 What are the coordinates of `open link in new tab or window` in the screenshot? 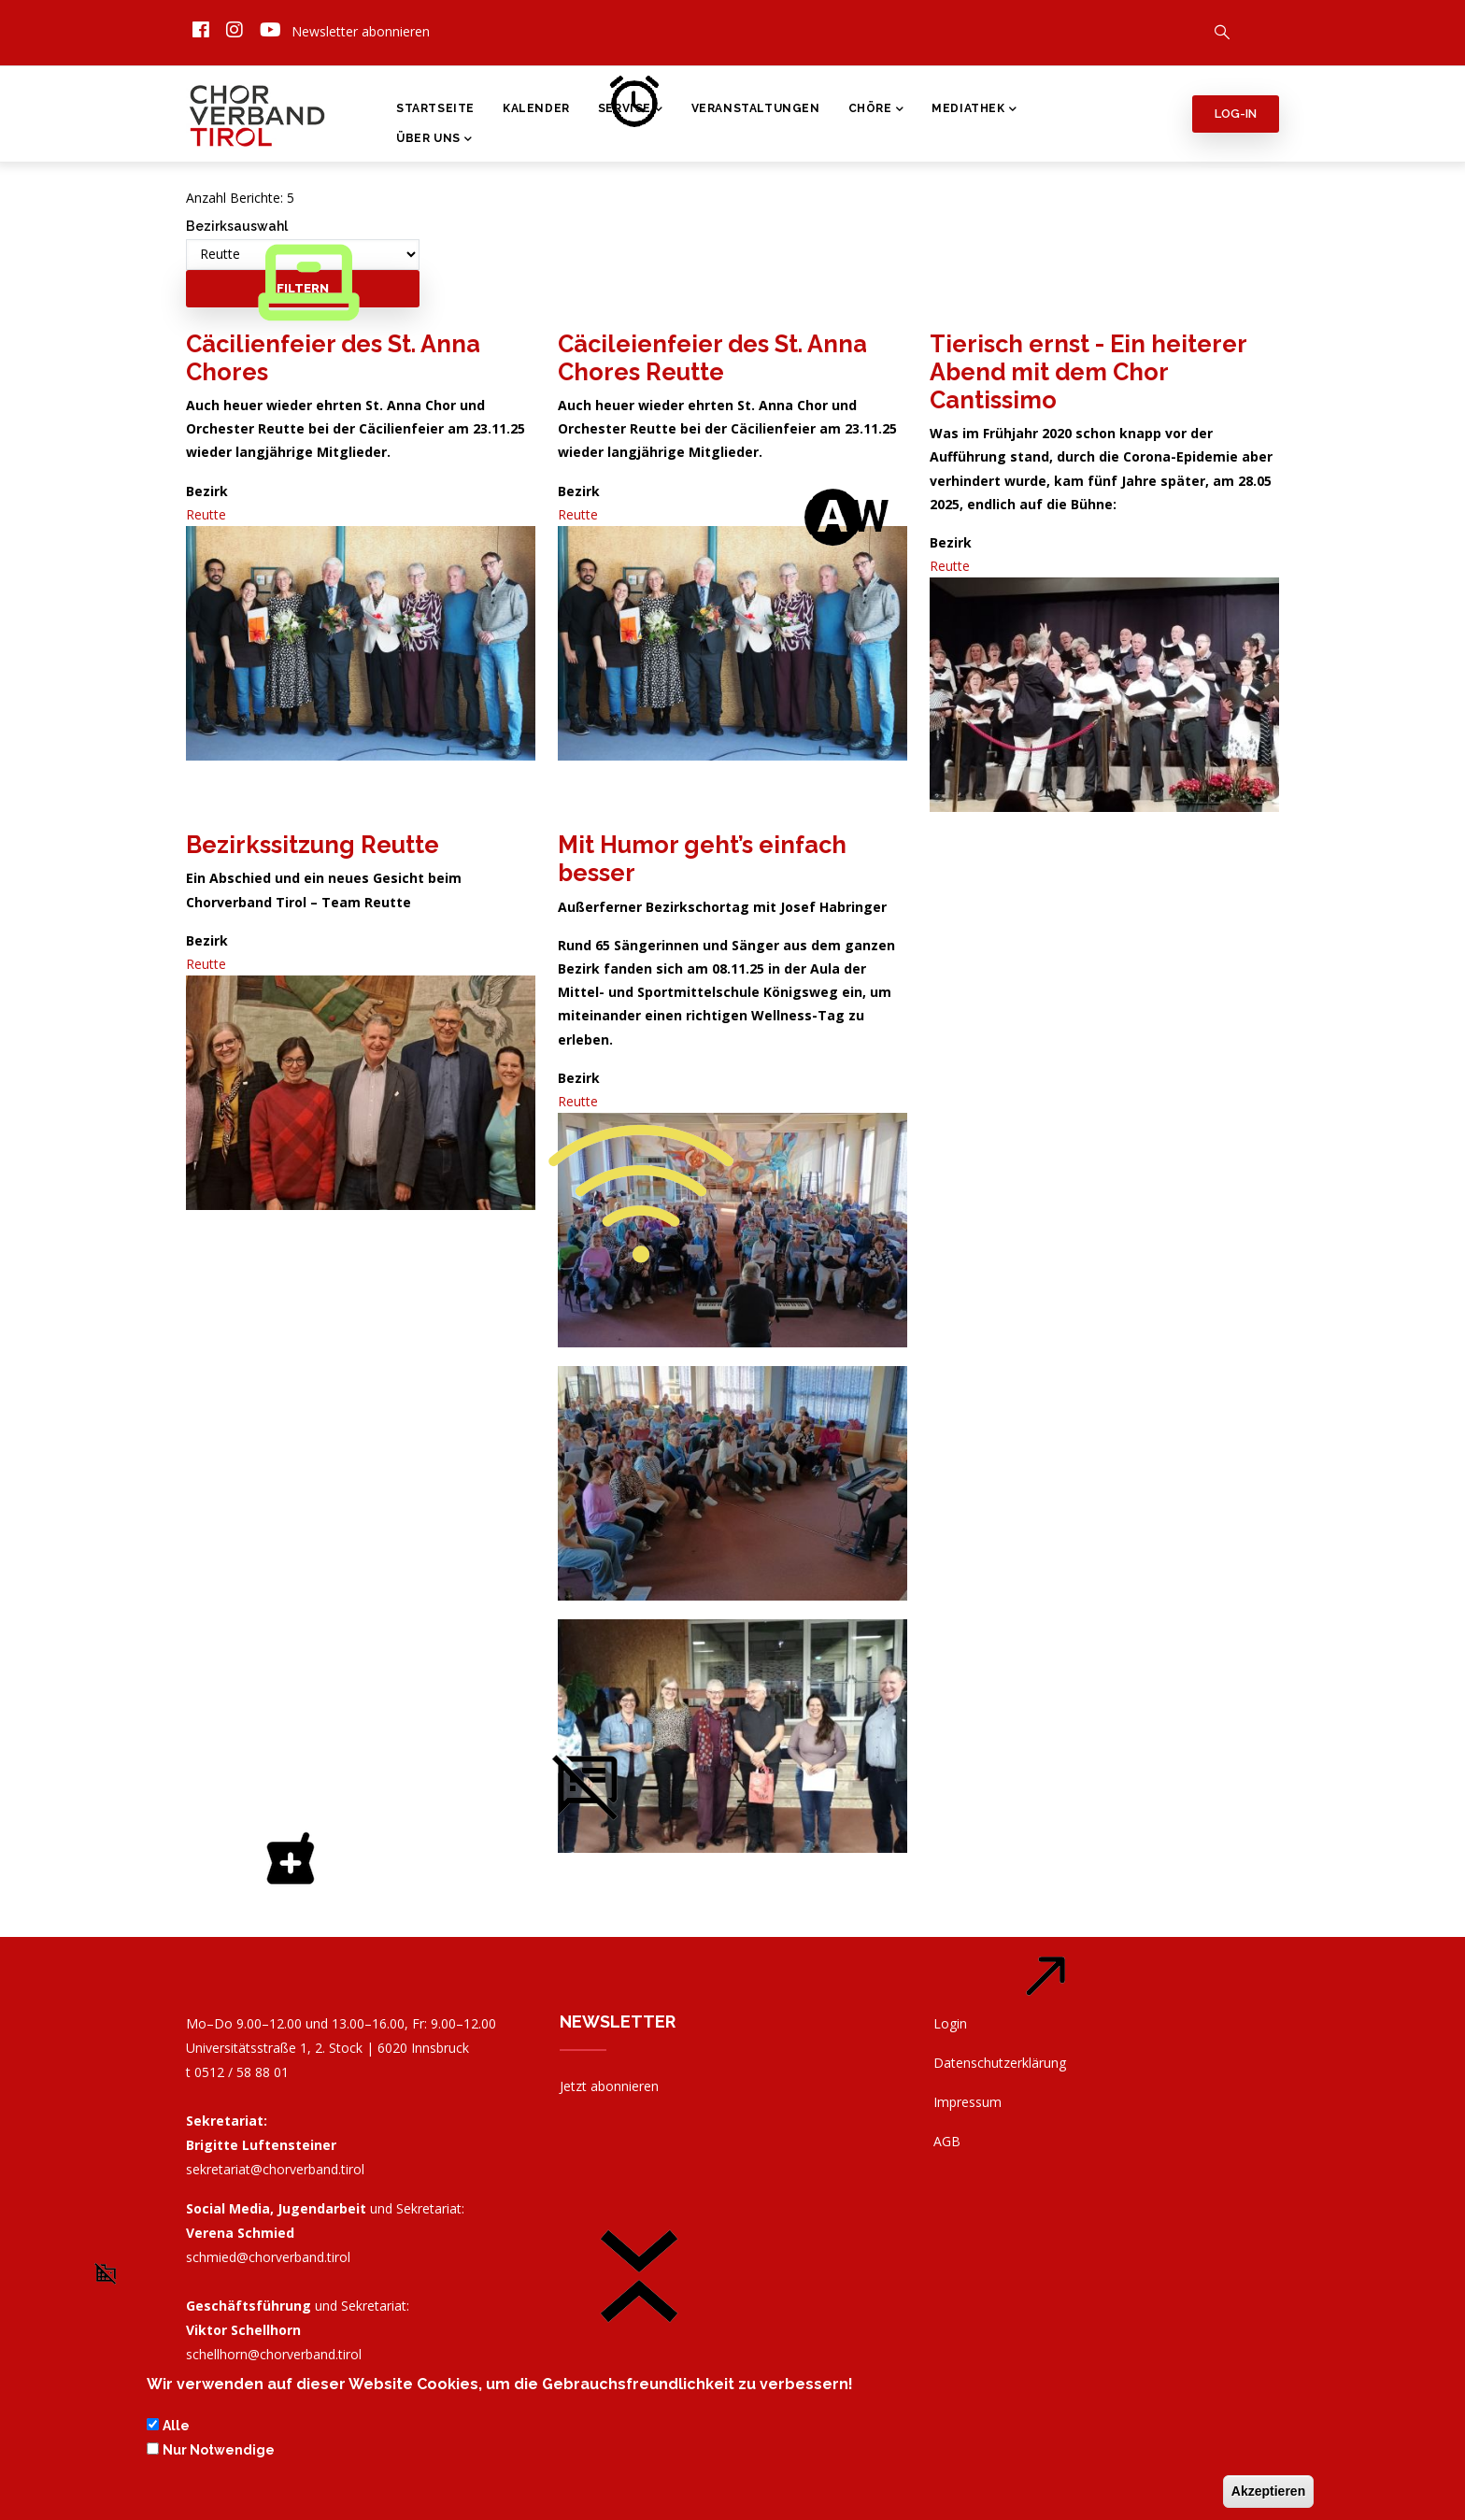 It's located at (1046, 1975).